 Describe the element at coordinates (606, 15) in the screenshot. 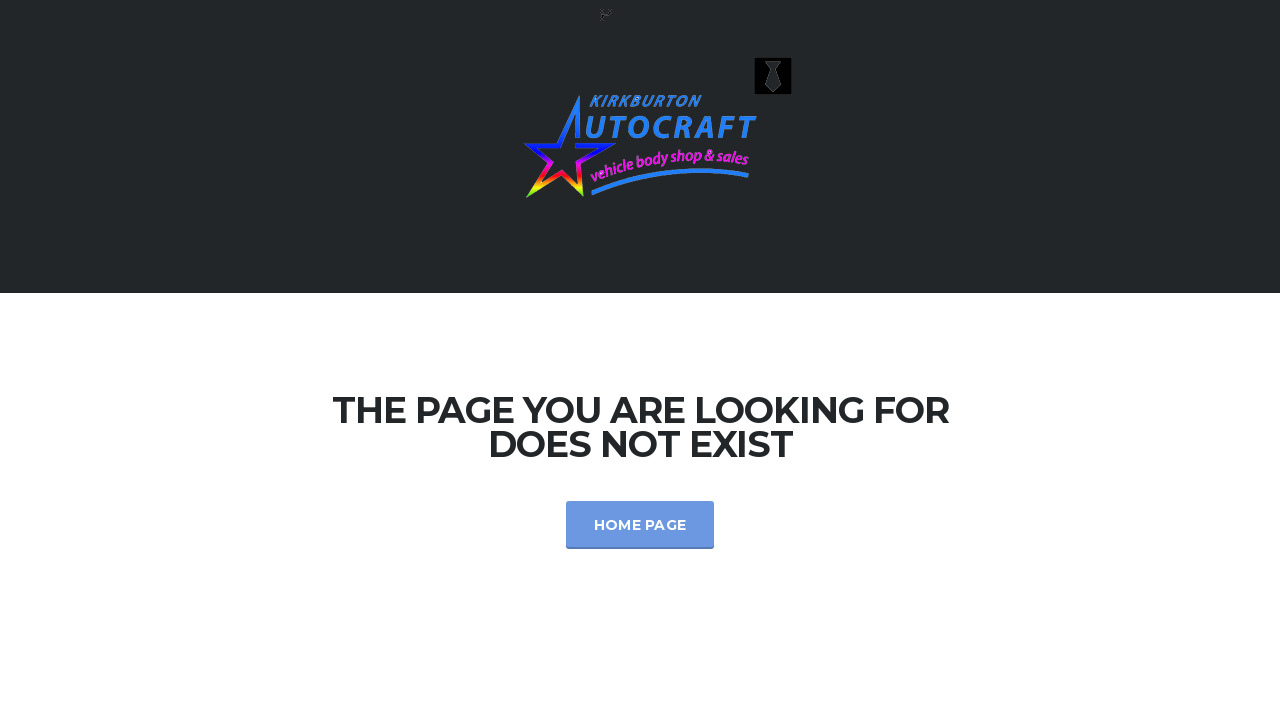

I see `view repository branches` at that location.